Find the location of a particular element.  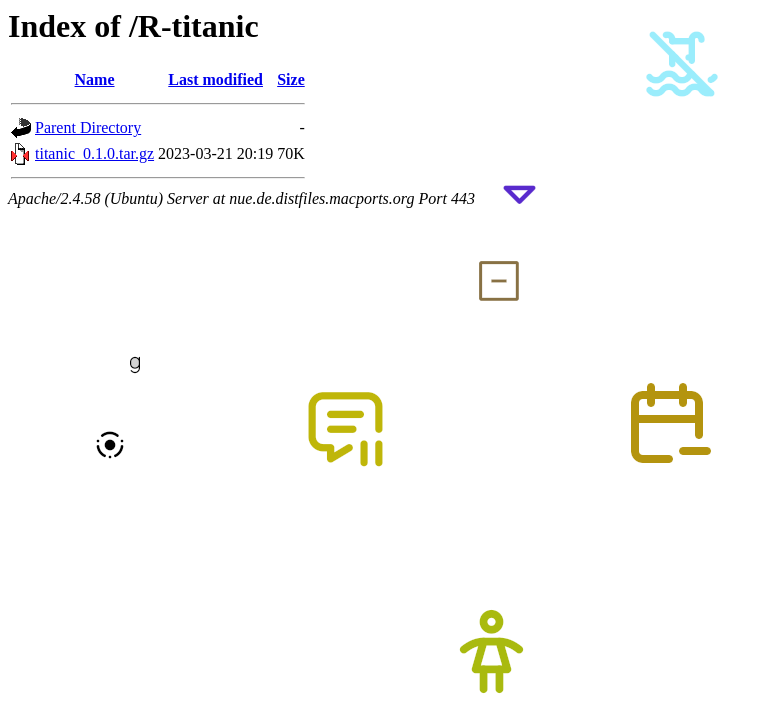

remove item from diff comparison is located at coordinates (500, 282).